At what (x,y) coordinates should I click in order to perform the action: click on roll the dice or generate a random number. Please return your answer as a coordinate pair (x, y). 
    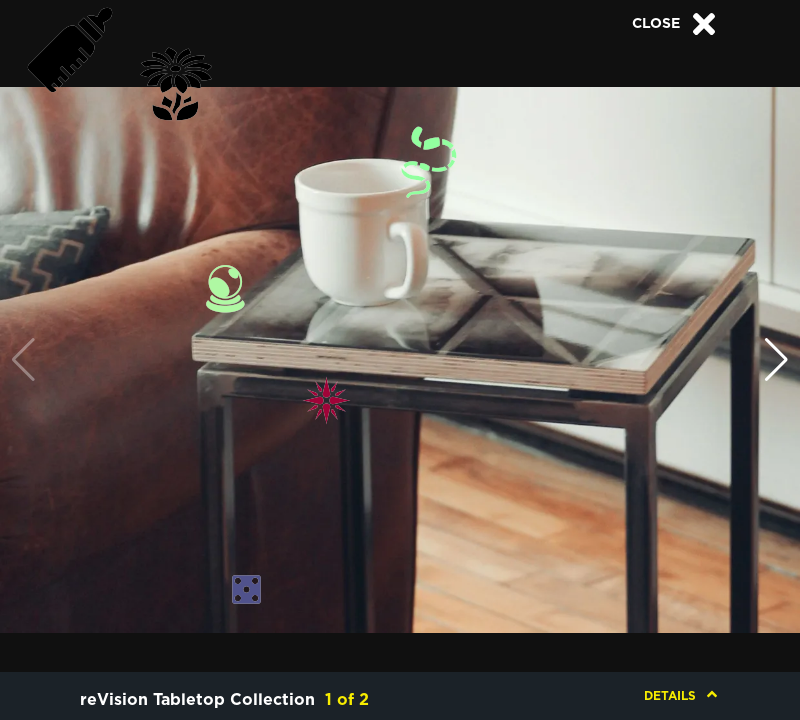
    Looking at the image, I should click on (246, 589).